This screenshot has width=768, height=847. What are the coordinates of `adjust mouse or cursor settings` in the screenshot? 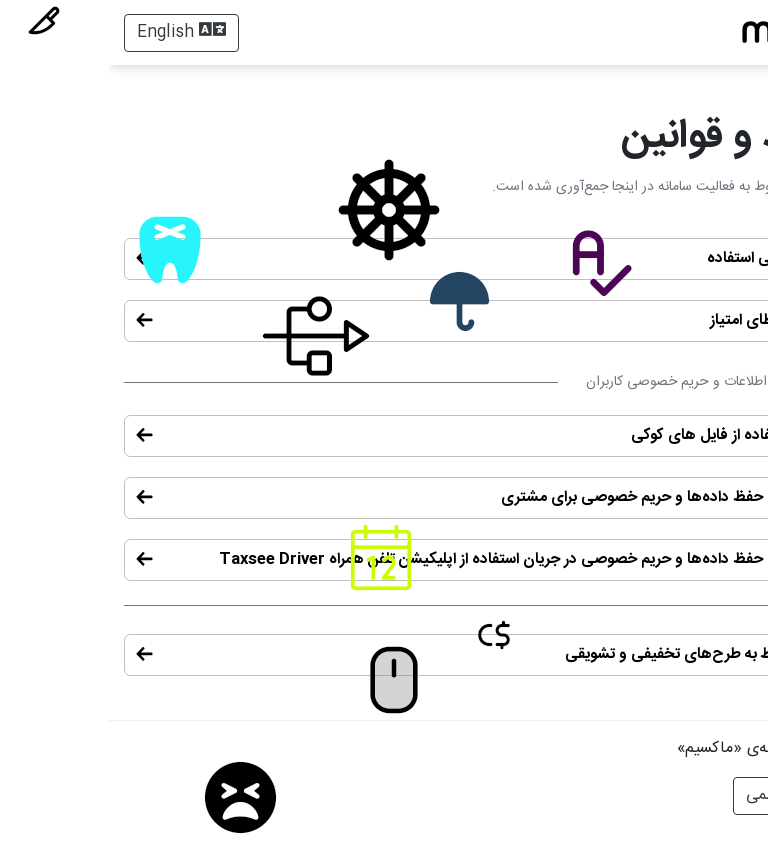 It's located at (394, 680).